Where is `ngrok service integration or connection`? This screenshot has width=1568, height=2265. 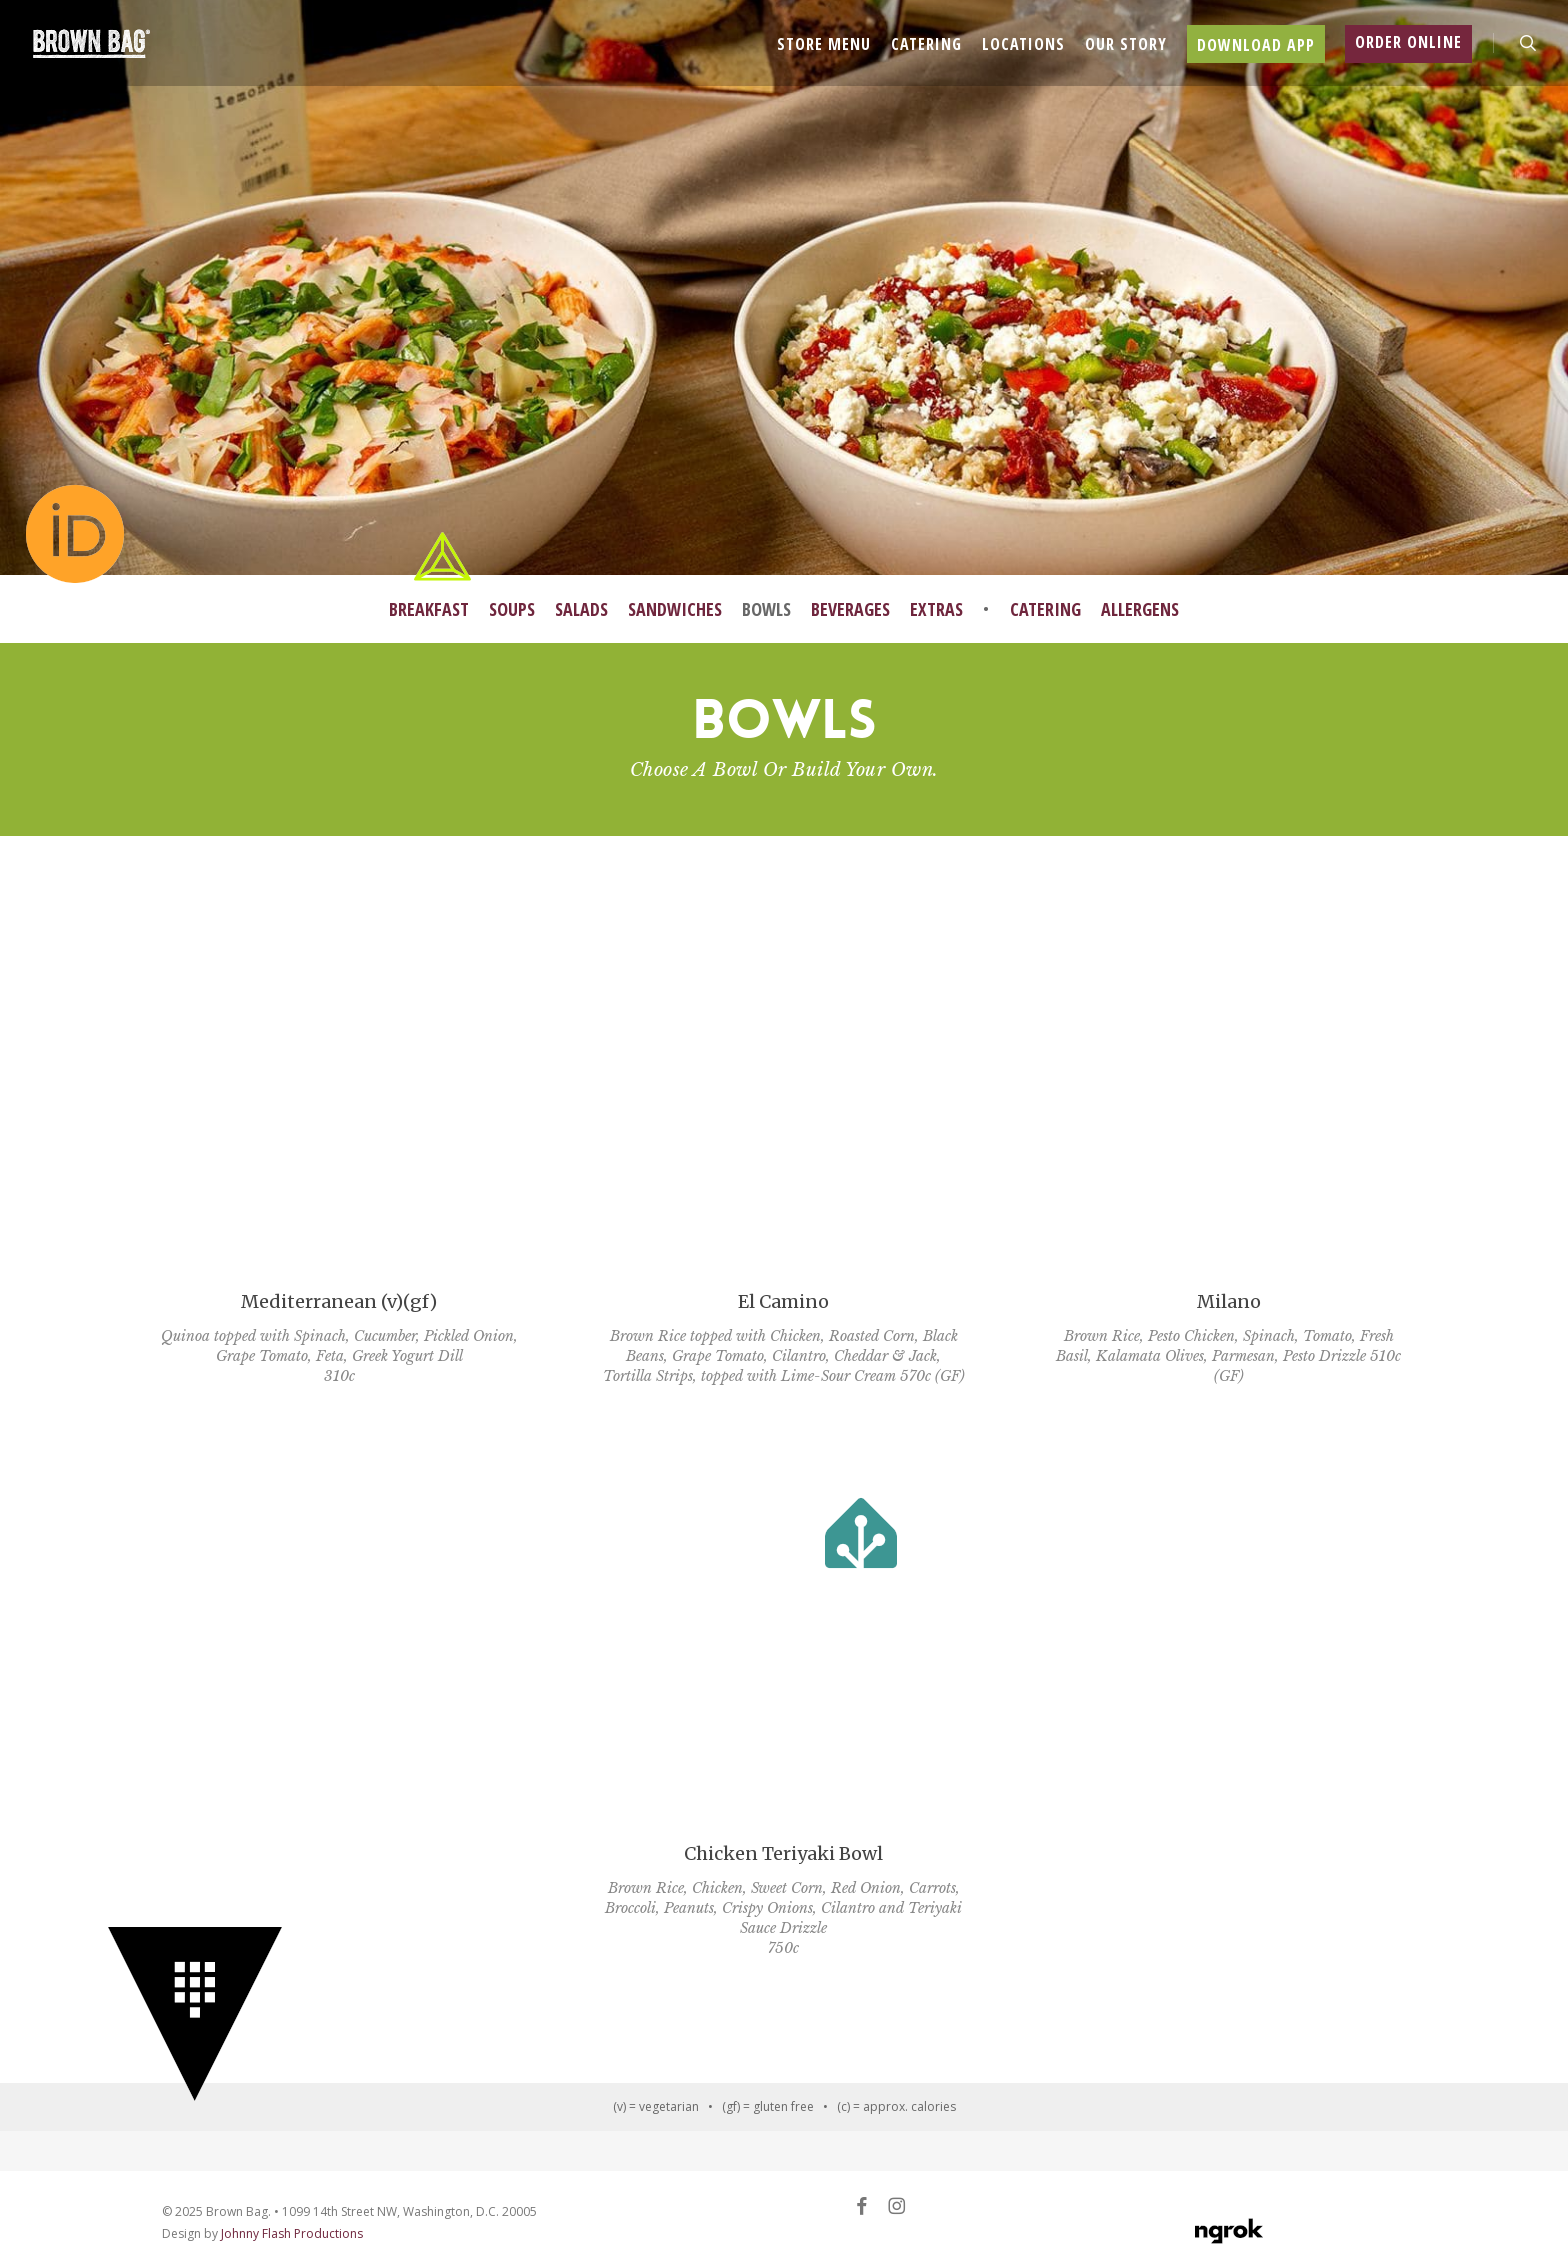
ngrok service integration or connection is located at coordinates (1229, 2231).